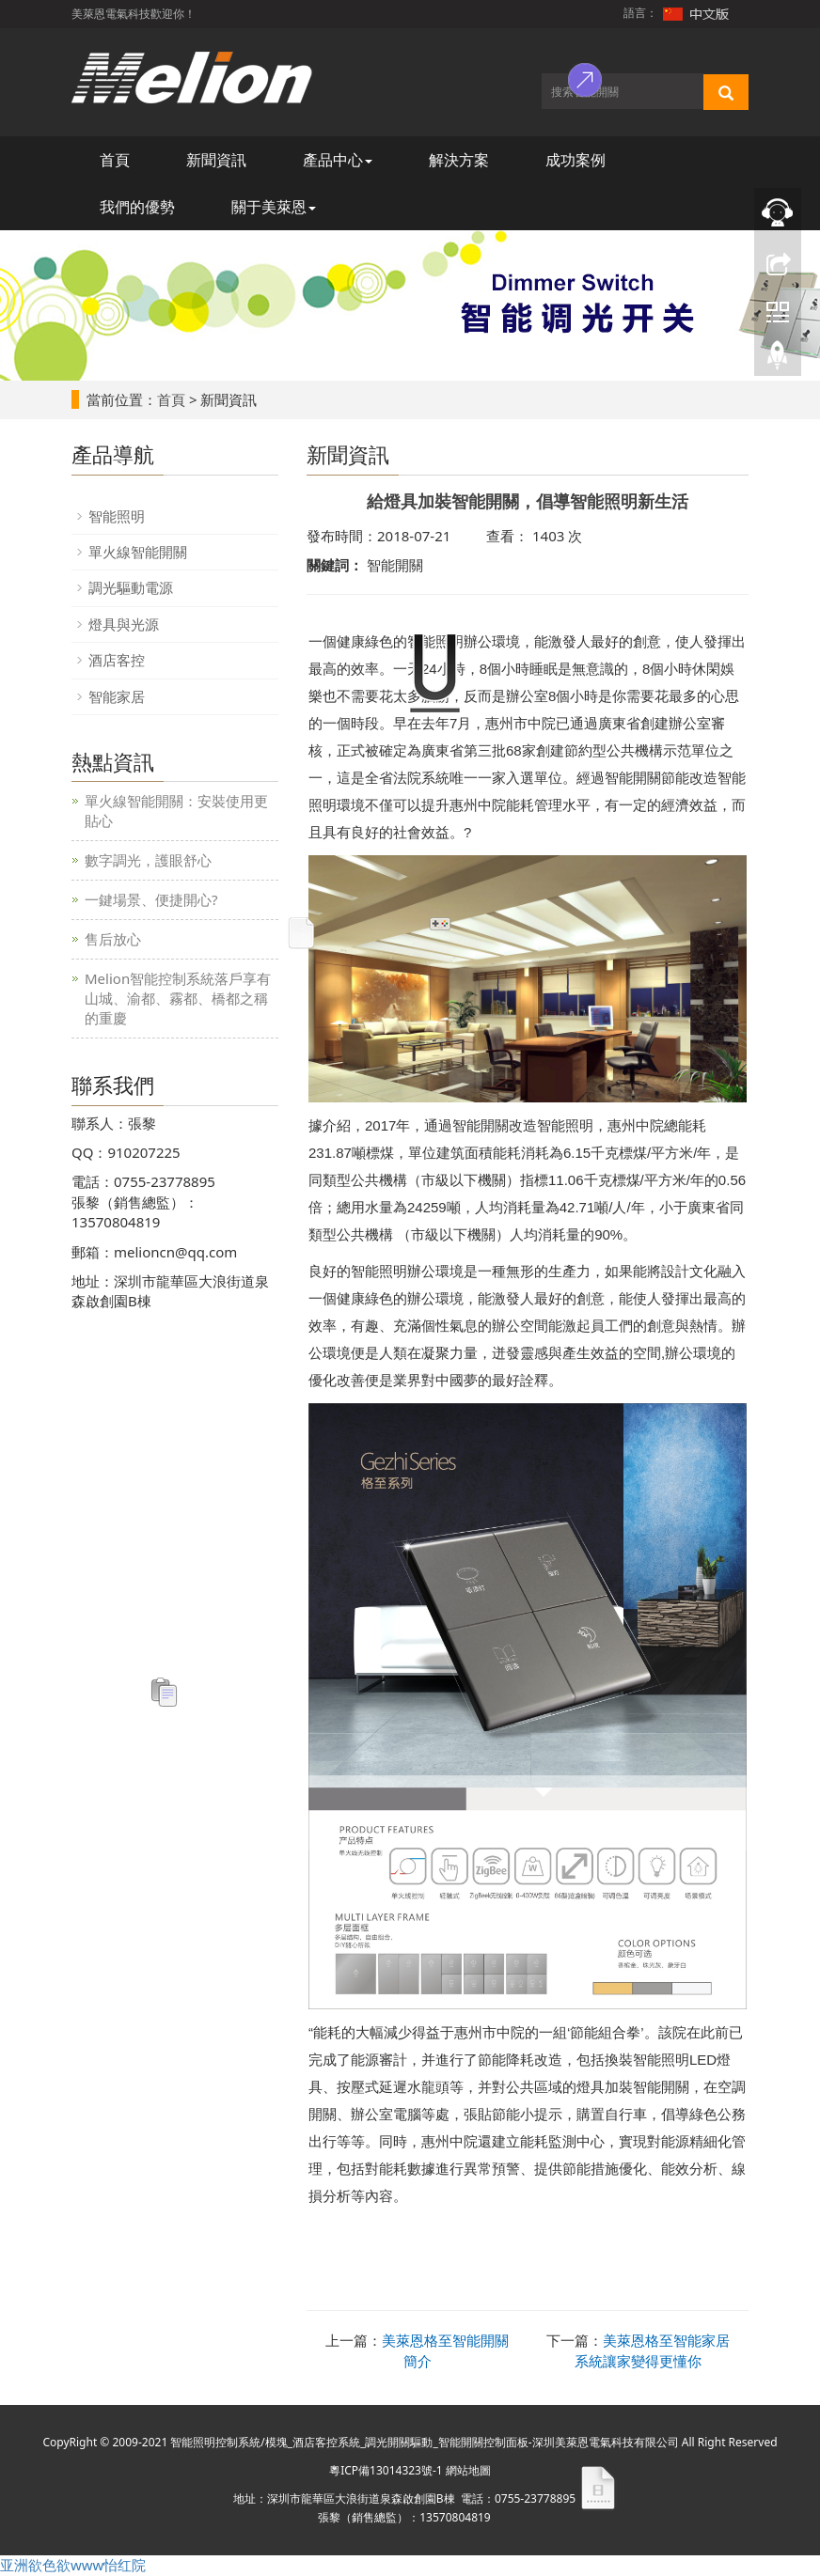  Describe the element at coordinates (434, 673) in the screenshot. I see `apply underline formatting to selected text` at that location.